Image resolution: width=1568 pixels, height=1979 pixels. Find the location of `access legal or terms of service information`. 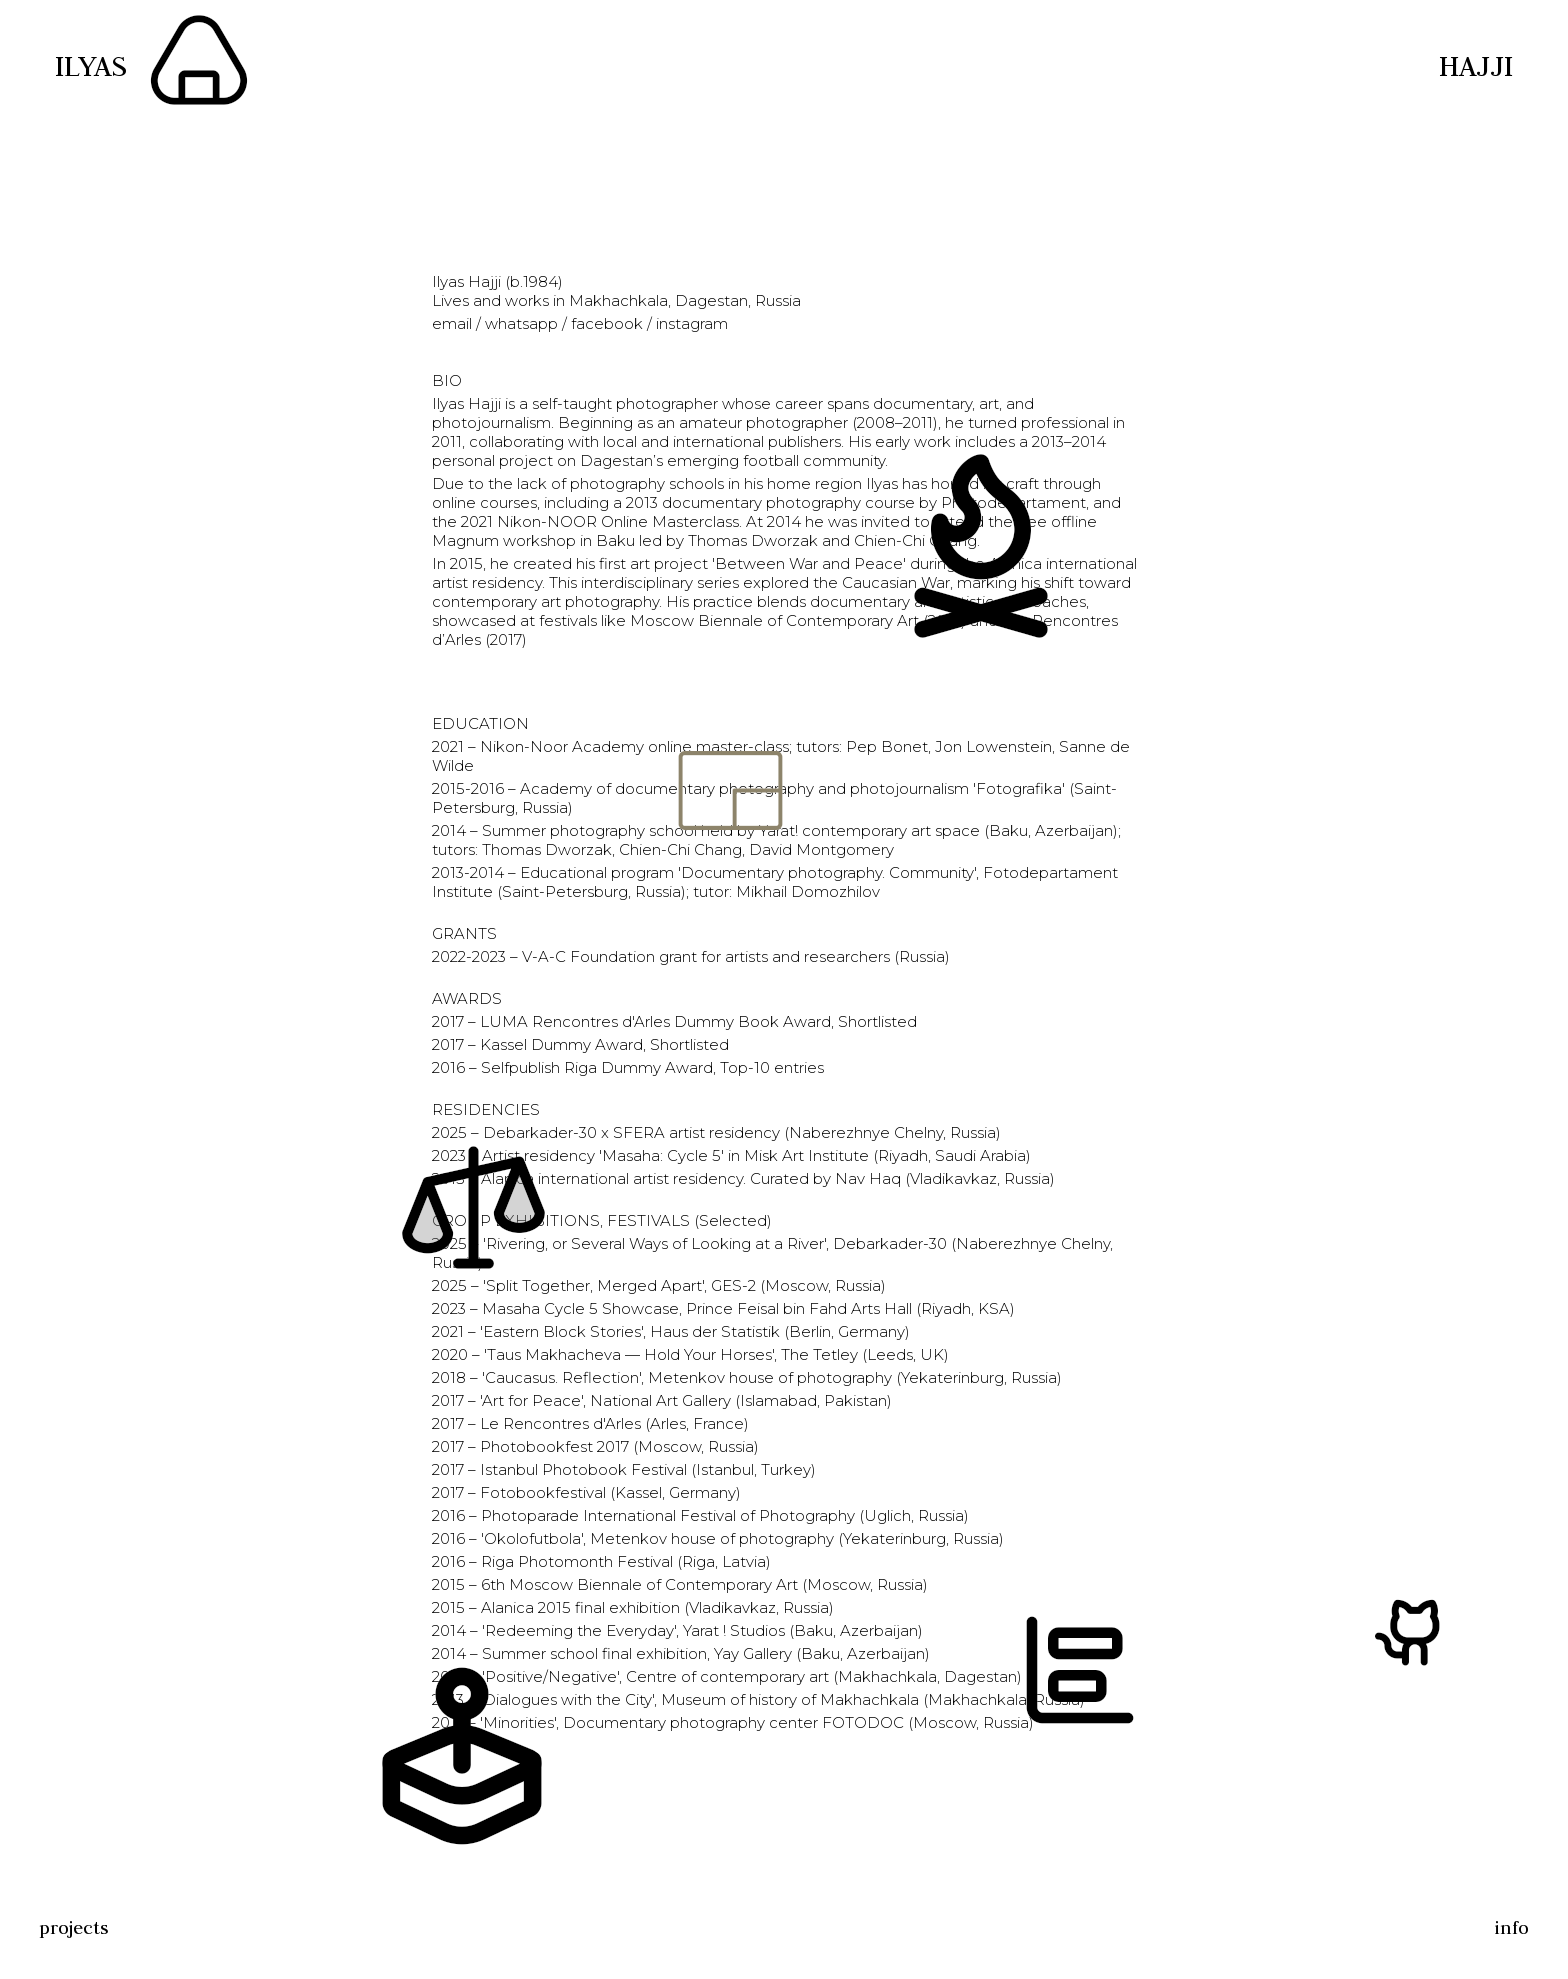

access legal or terms of service information is located at coordinates (473, 1207).